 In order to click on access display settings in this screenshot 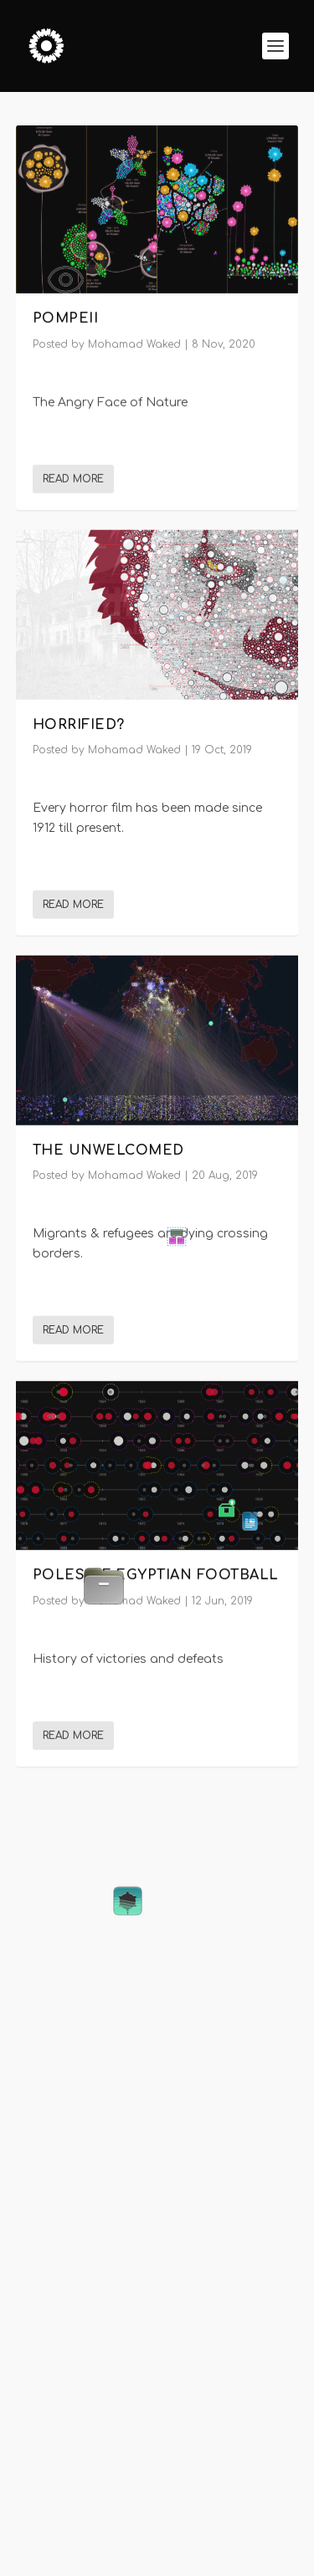, I will do `click(65, 279)`.